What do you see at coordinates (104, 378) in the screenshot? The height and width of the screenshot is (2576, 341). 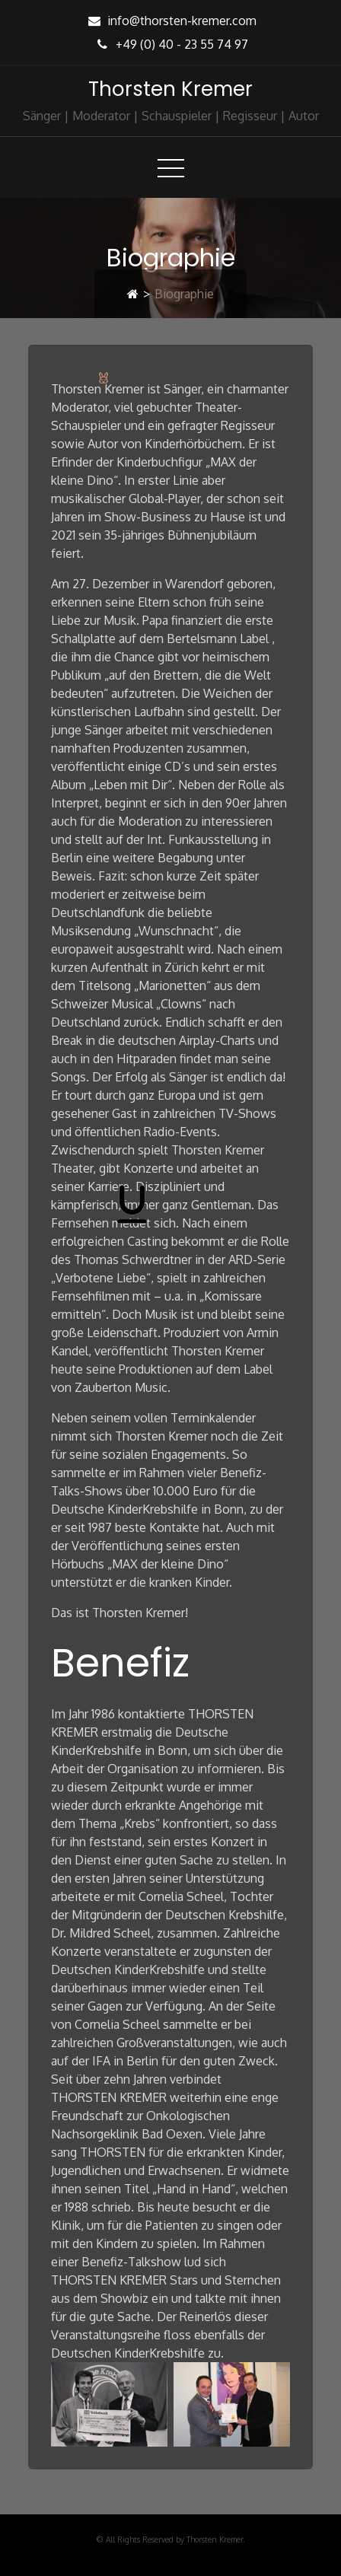 I see `access pet or animal-related features` at bounding box center [104, 378].